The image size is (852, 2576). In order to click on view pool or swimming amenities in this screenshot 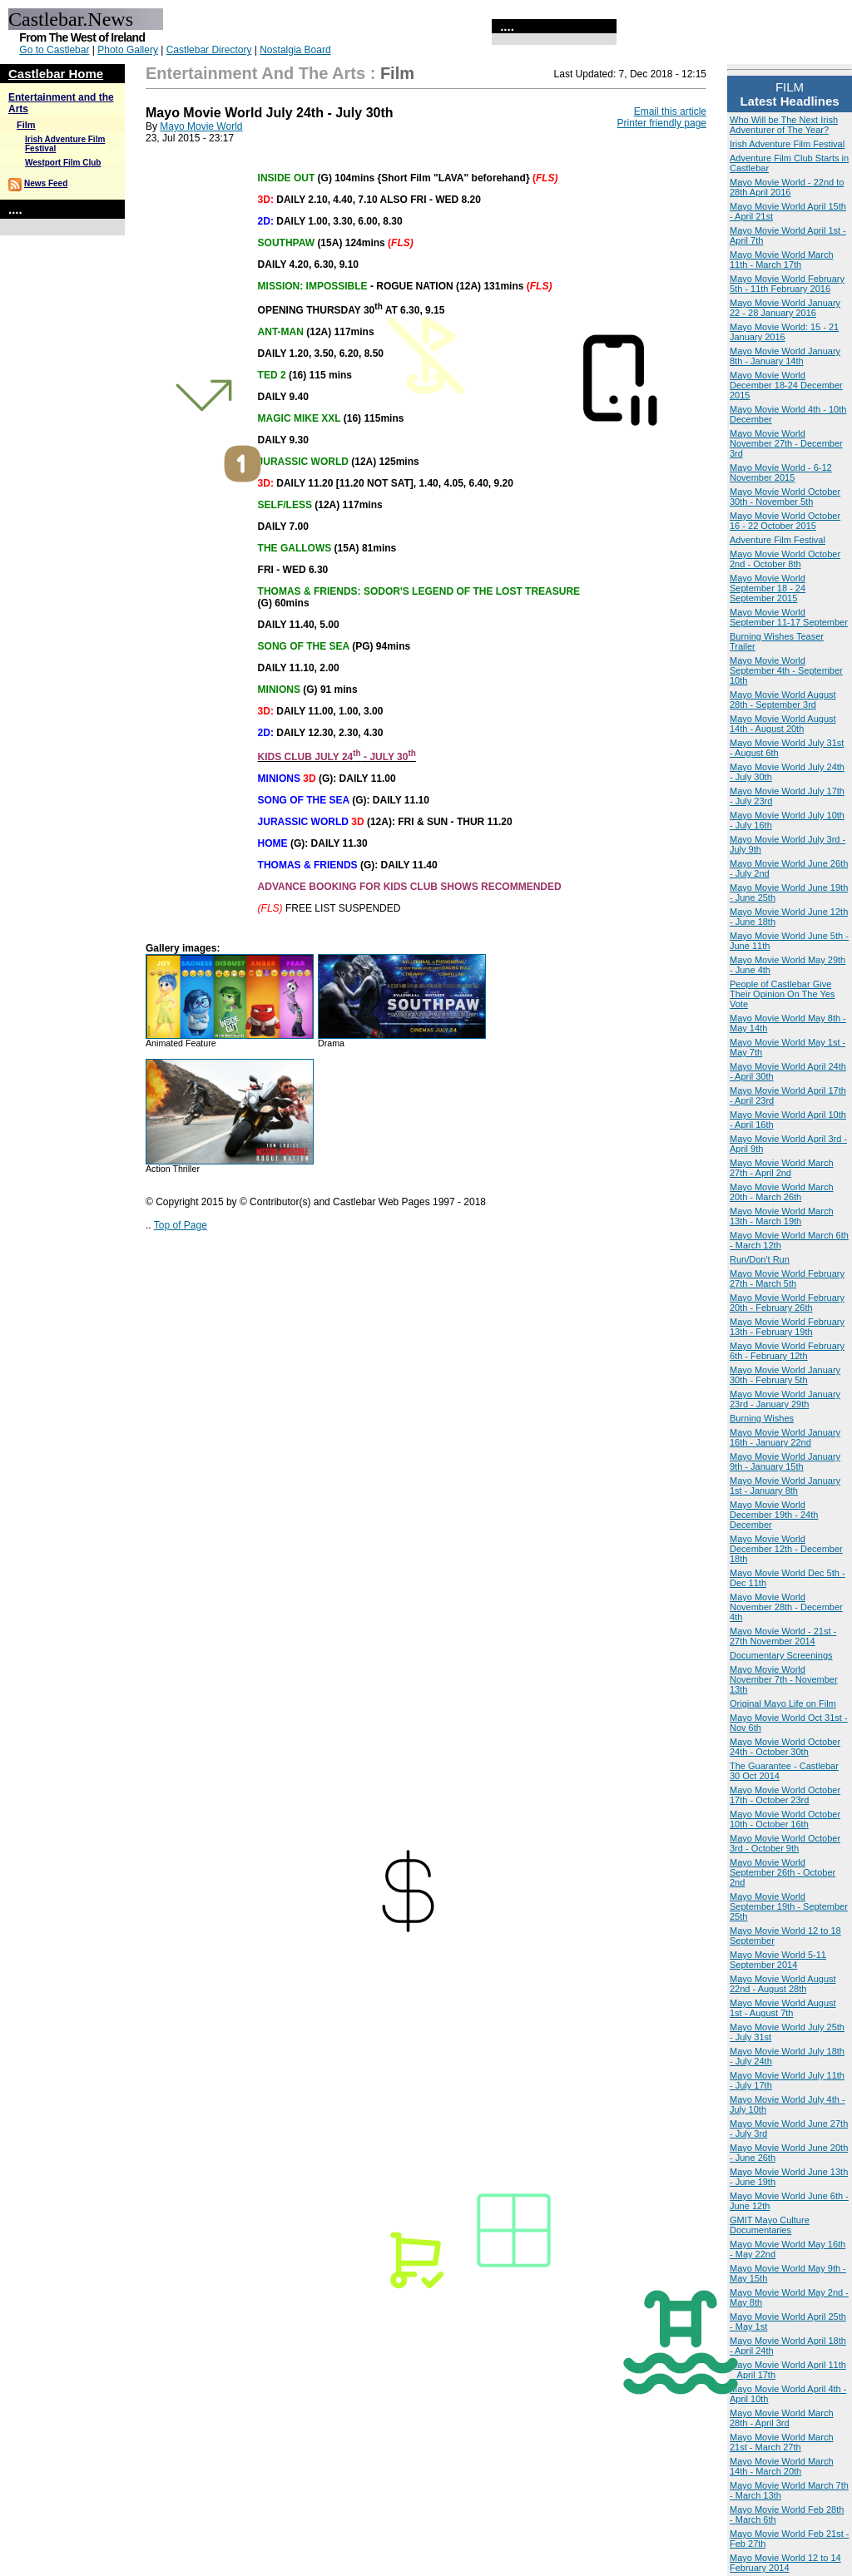, I will do `click(681, 2342)`.